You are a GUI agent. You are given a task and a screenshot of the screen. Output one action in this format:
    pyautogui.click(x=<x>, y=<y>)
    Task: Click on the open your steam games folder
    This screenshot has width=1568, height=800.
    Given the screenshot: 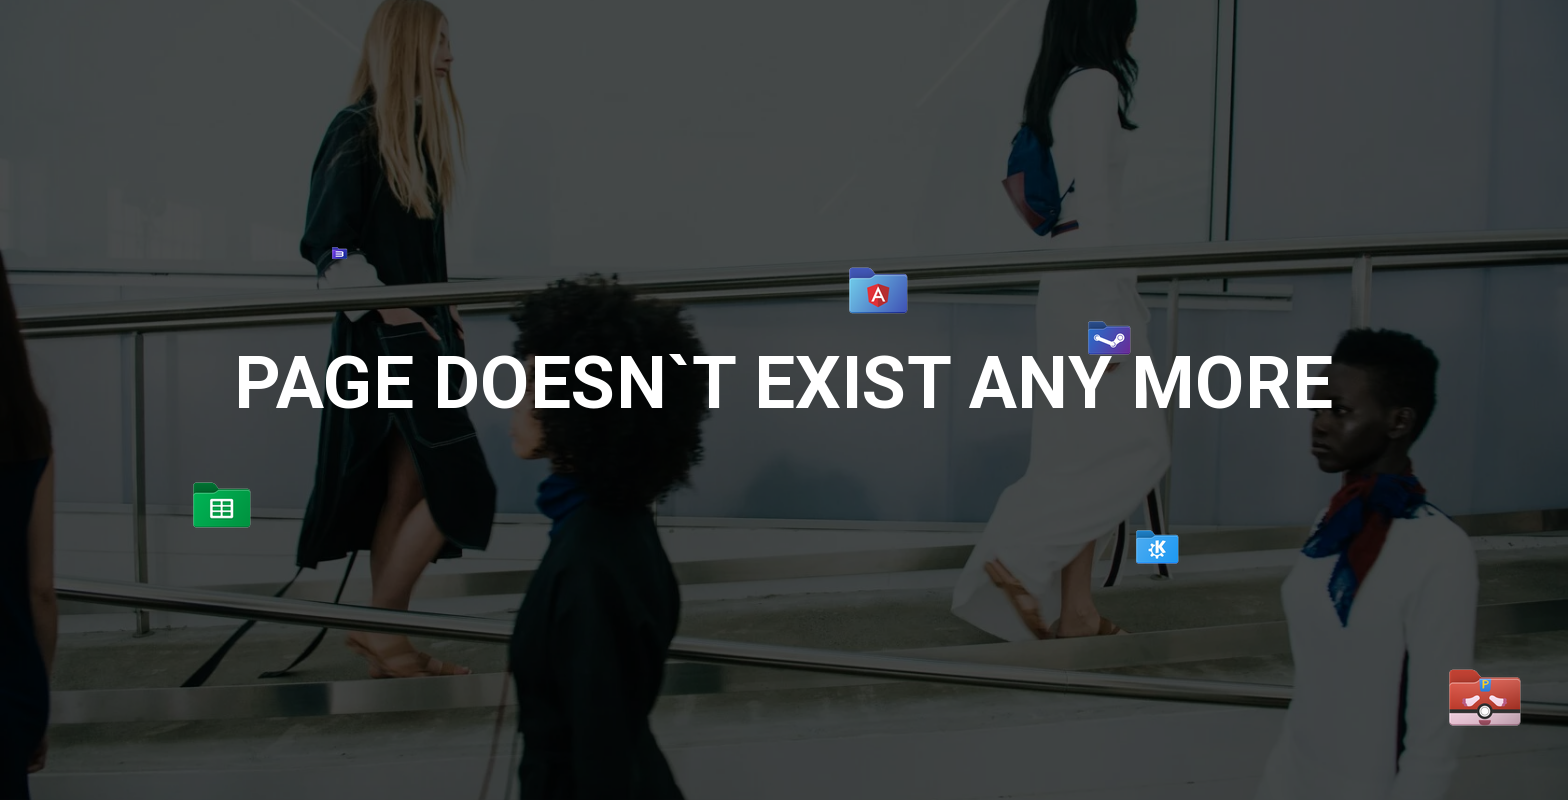 What is the action you would take?
    pyautogui.click(x=1109, y=339)
    